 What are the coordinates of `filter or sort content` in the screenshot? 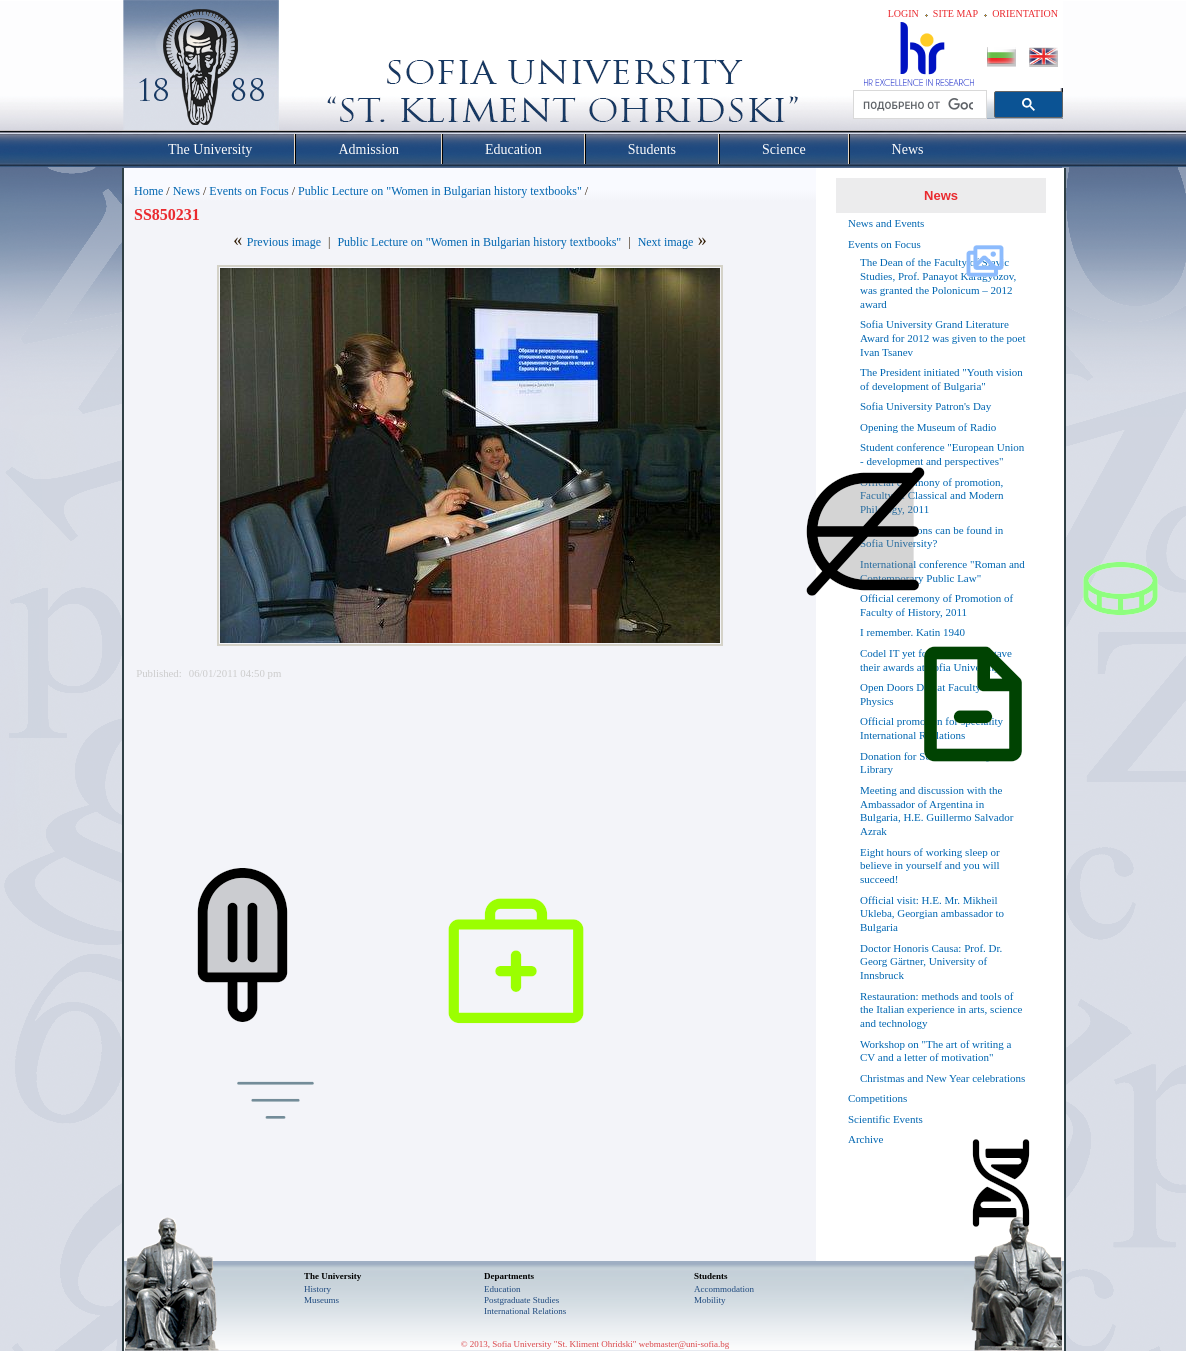 It's located at (275, 1097).